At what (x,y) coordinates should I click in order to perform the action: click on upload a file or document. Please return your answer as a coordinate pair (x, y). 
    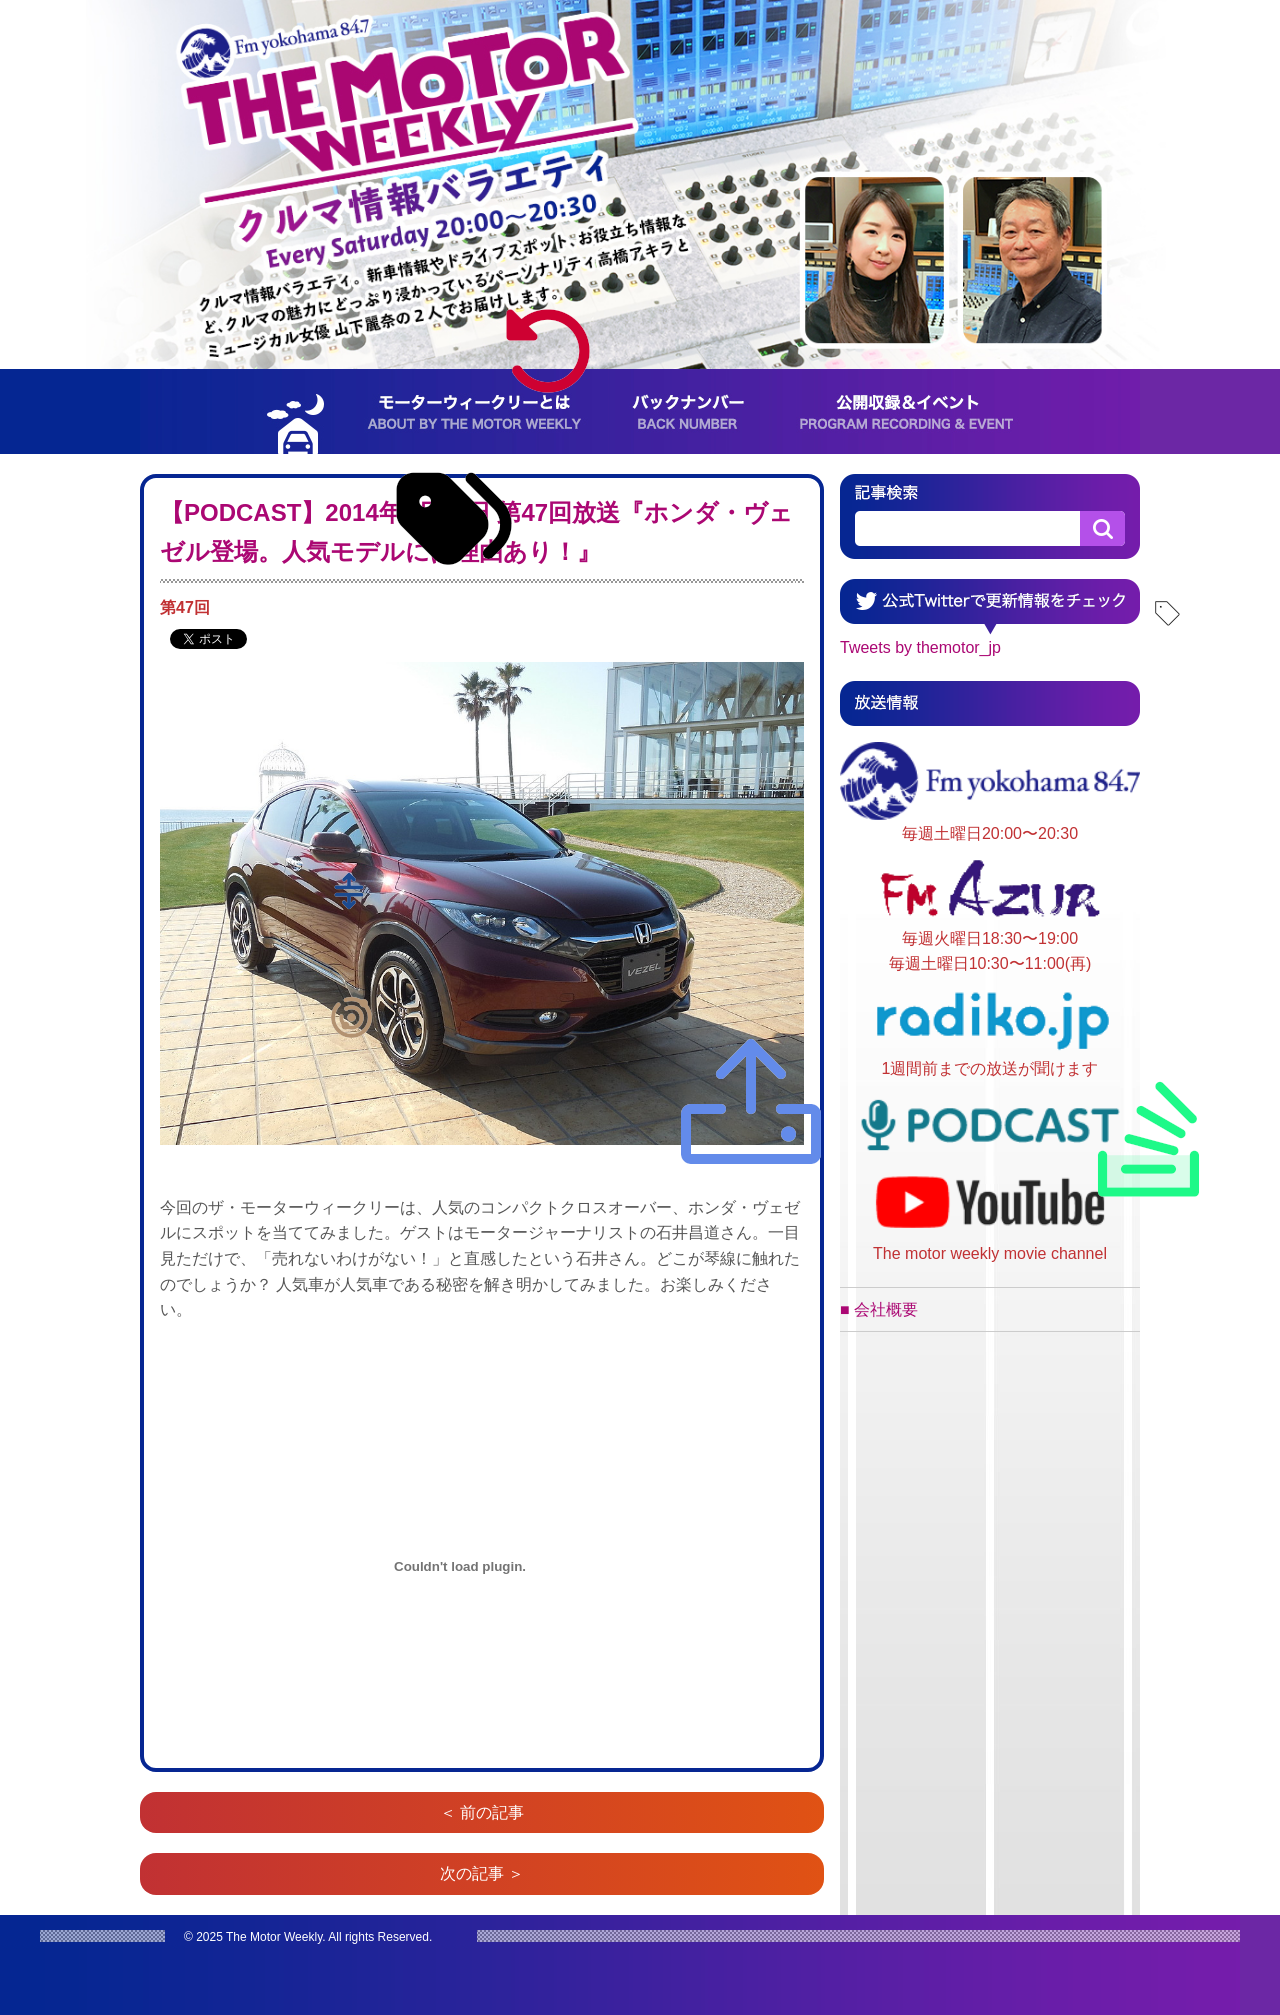
    Looking at the image, I should click on (751, 1109).